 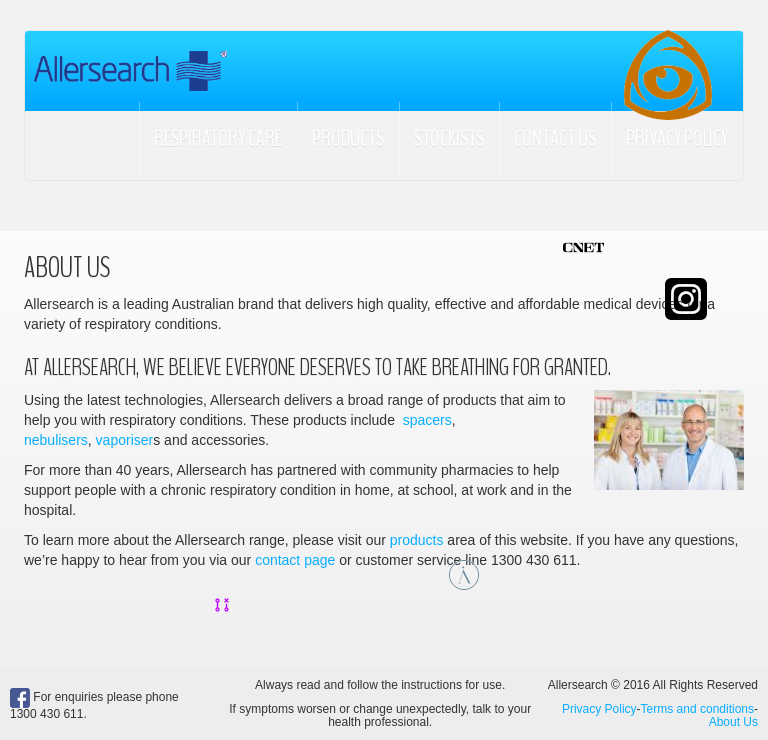 What do you see at coordinates (222, 605) in the screenshot?
I see `close or cancel a pull request` at bounding box center [222, 605].